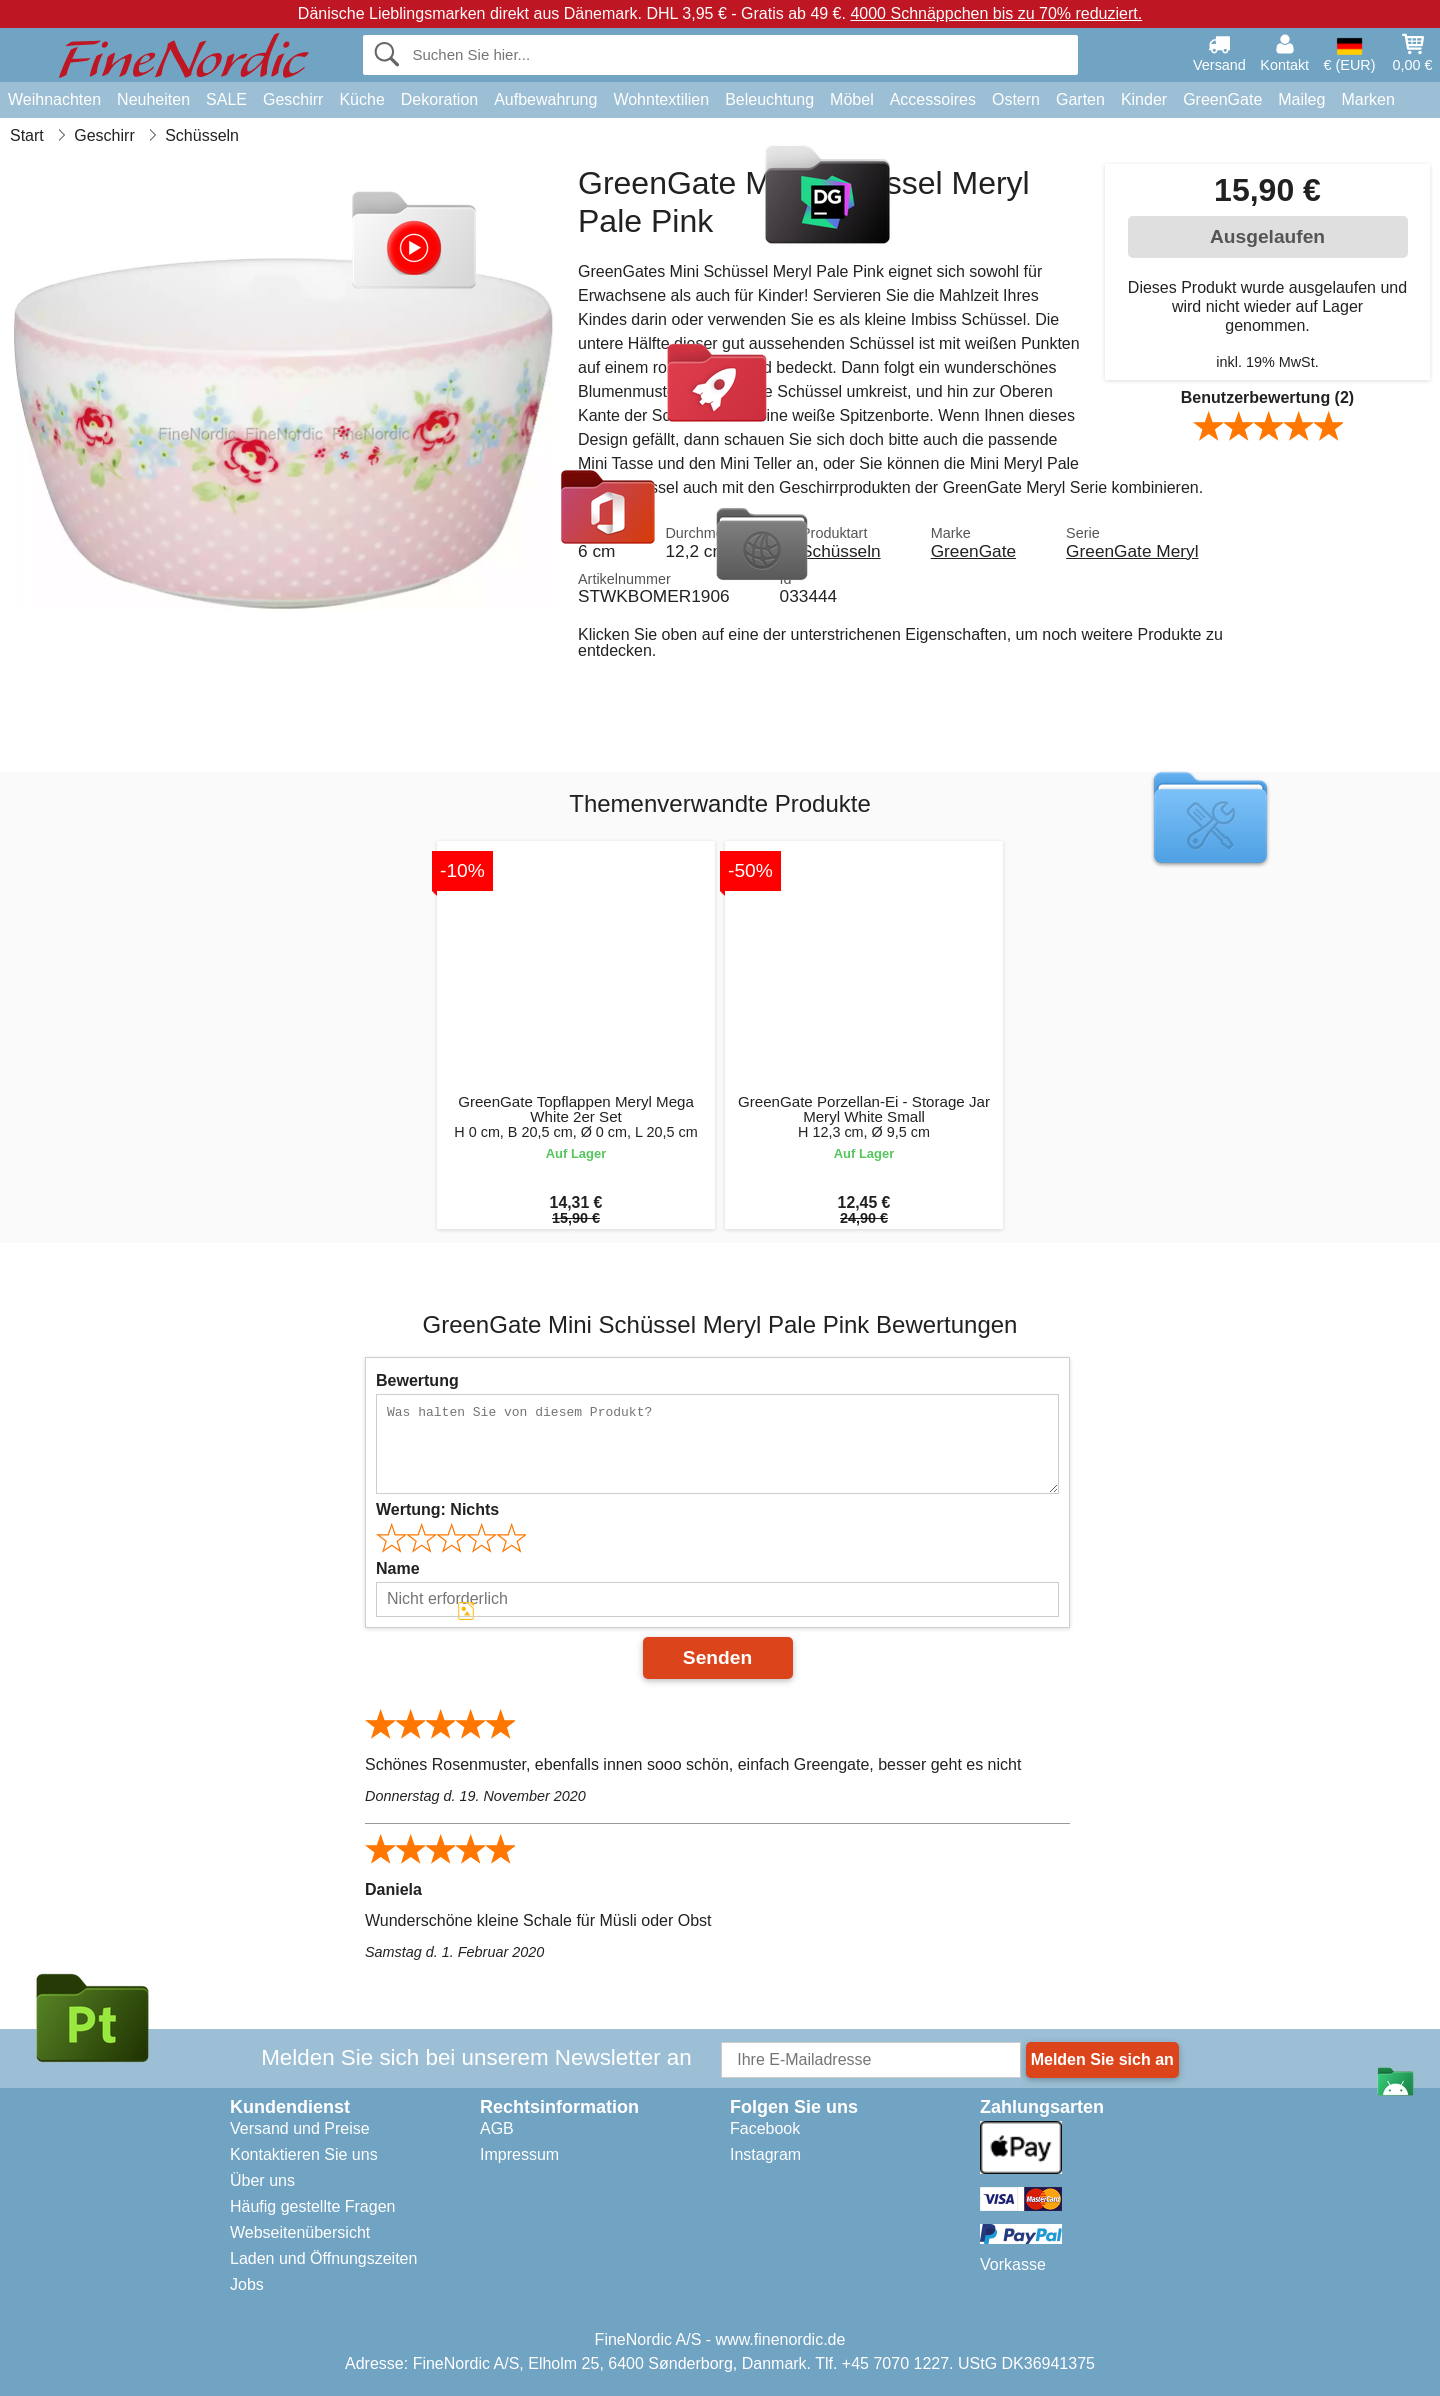  Describe the element at coordinates (716, 385) in the screenshot. I see `open folder containing launch or startup files` at that location.